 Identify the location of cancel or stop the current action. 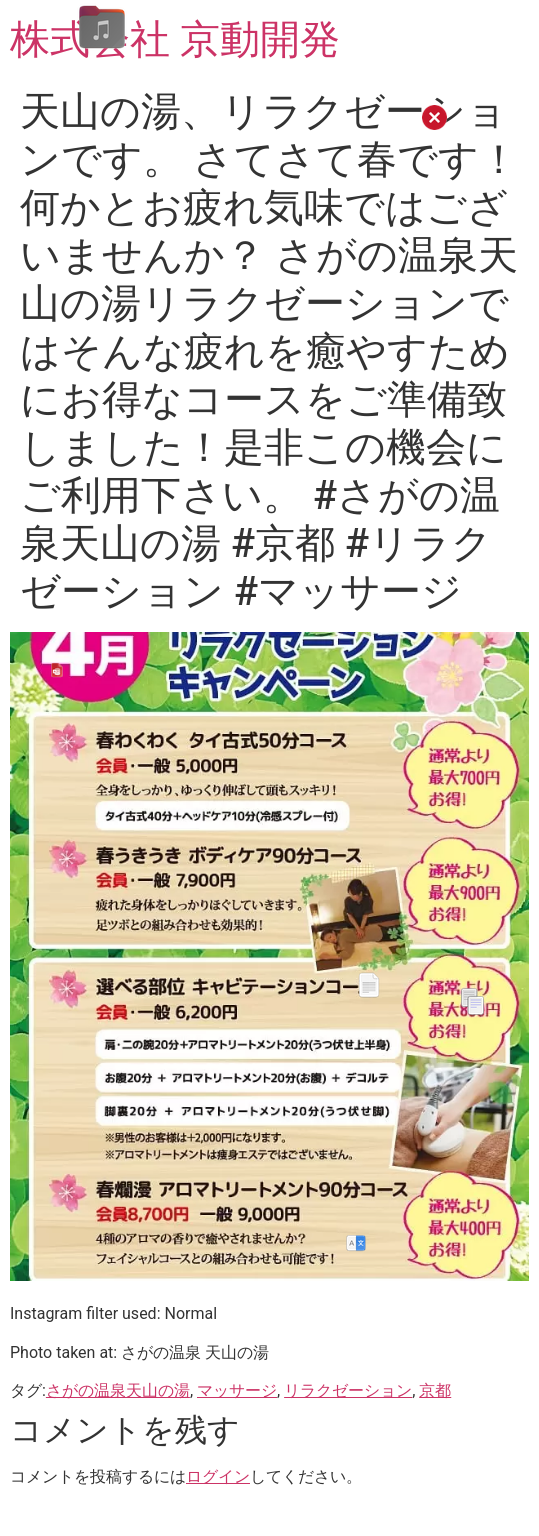
(434, 117).